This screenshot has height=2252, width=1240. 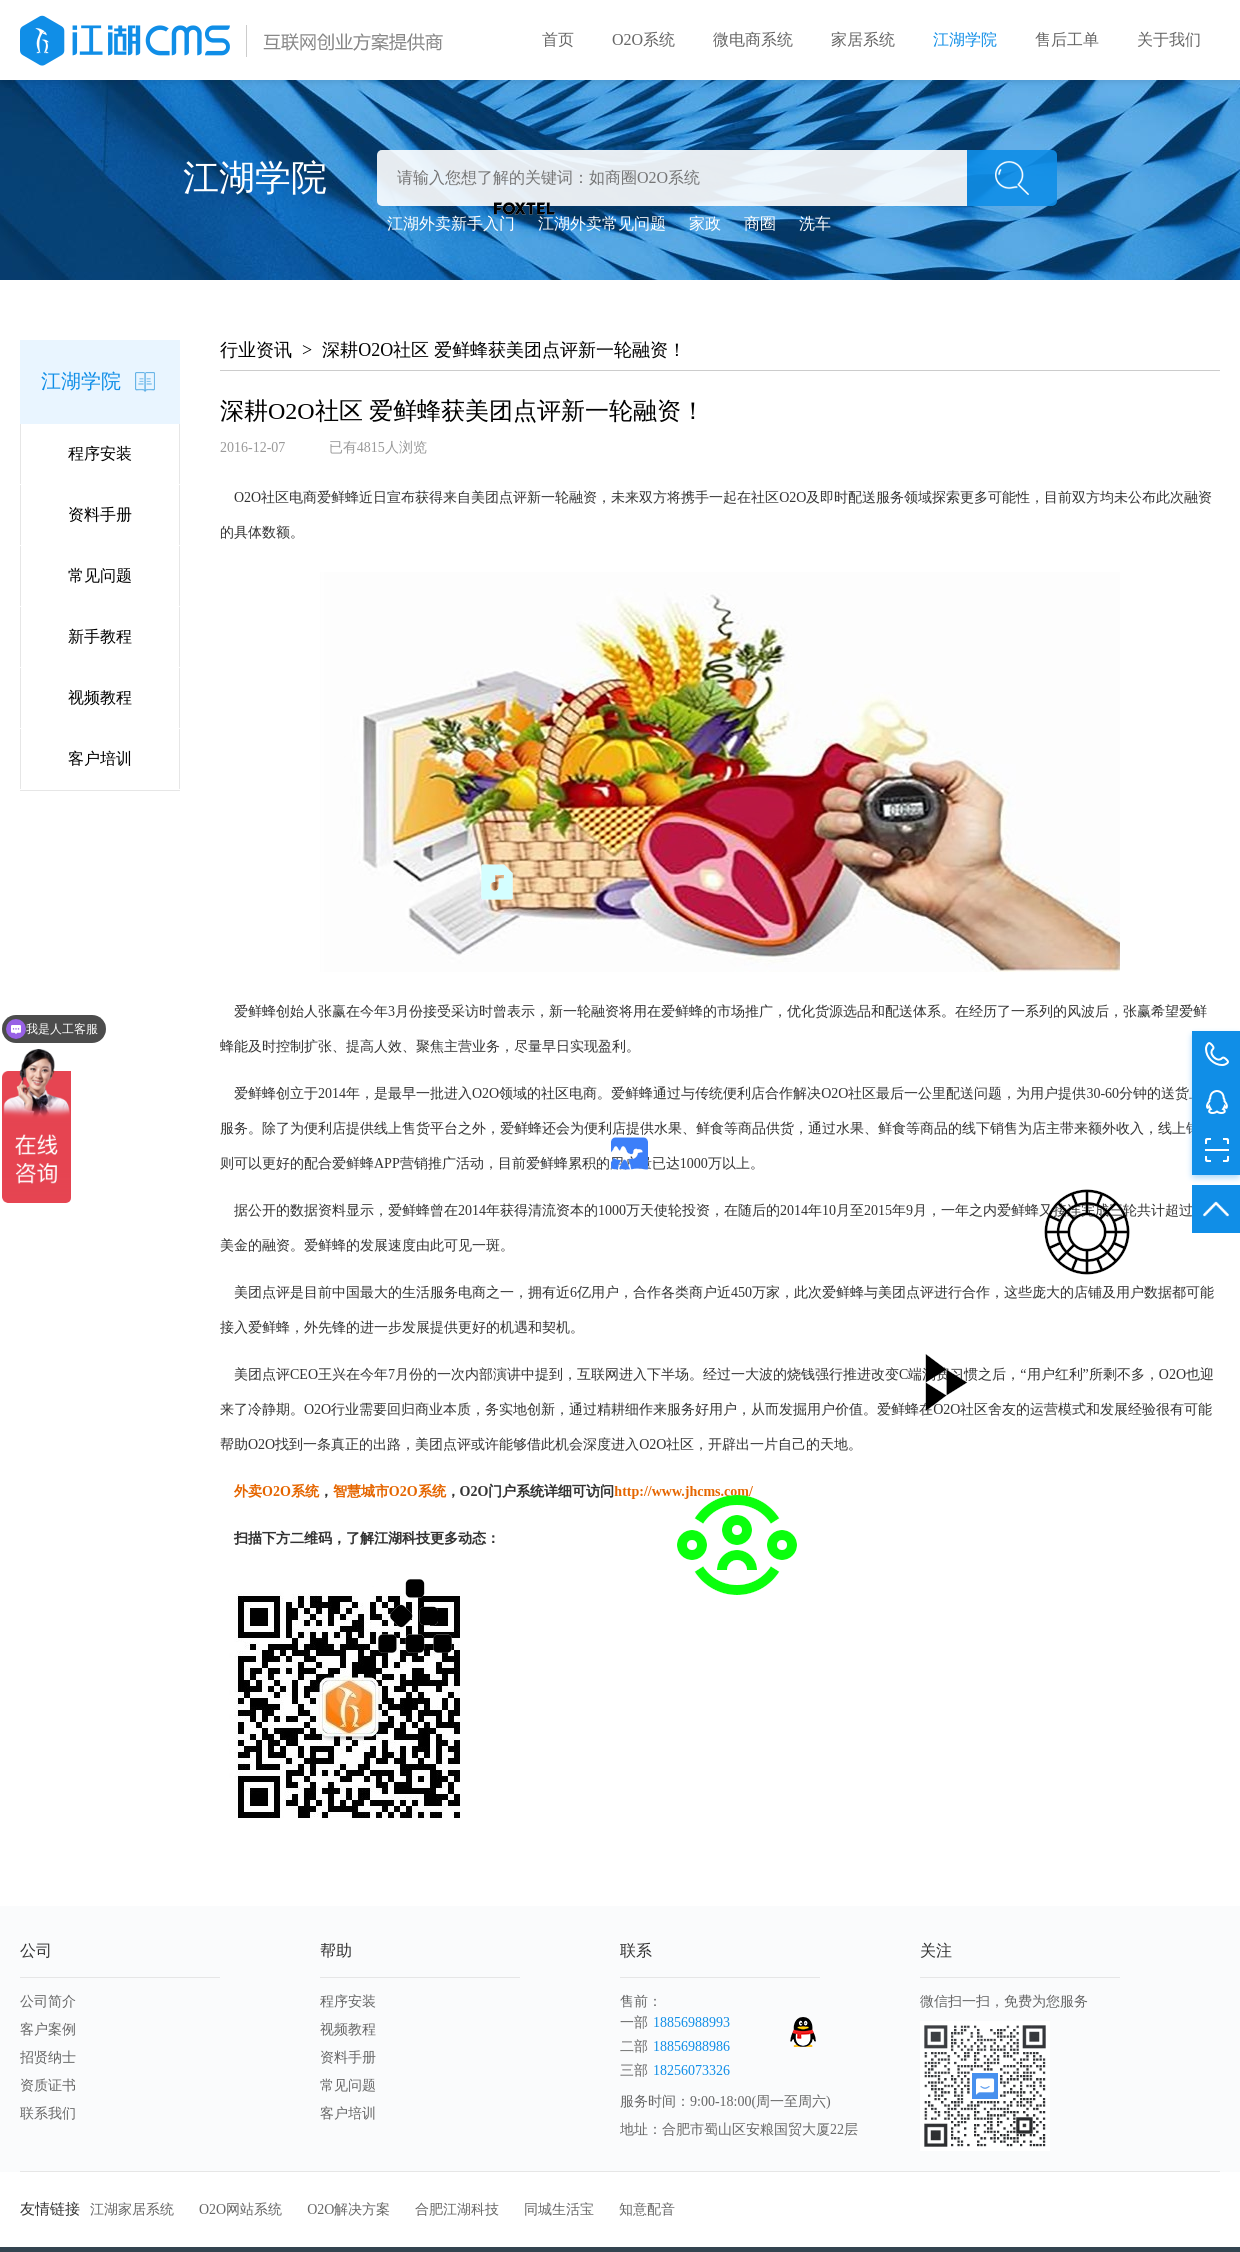 What do you see at coordinates (1087, 1232) in the screenshot?
I see `open the VSCO app` at bounding box center [1087, 1232].